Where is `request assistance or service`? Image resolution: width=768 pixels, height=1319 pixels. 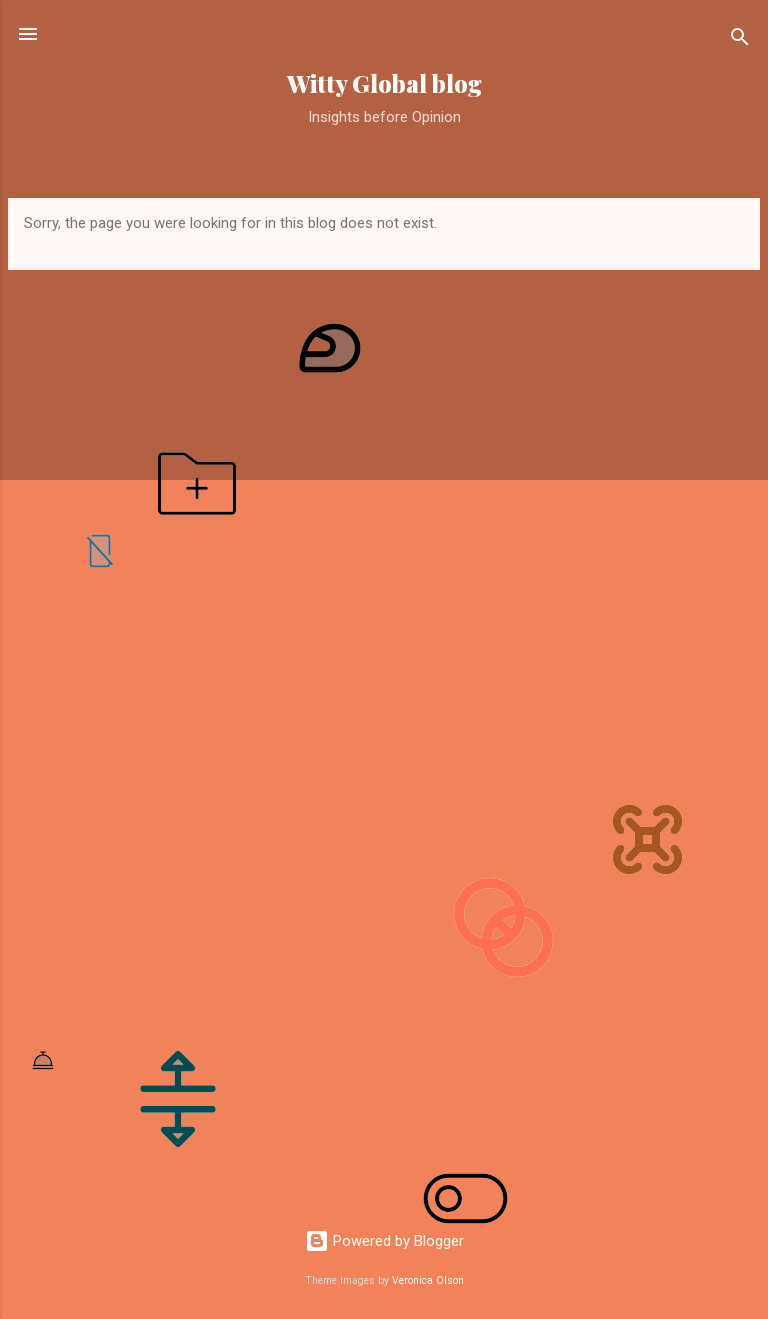 request assistance or service is located at coordinates (43, 1061).